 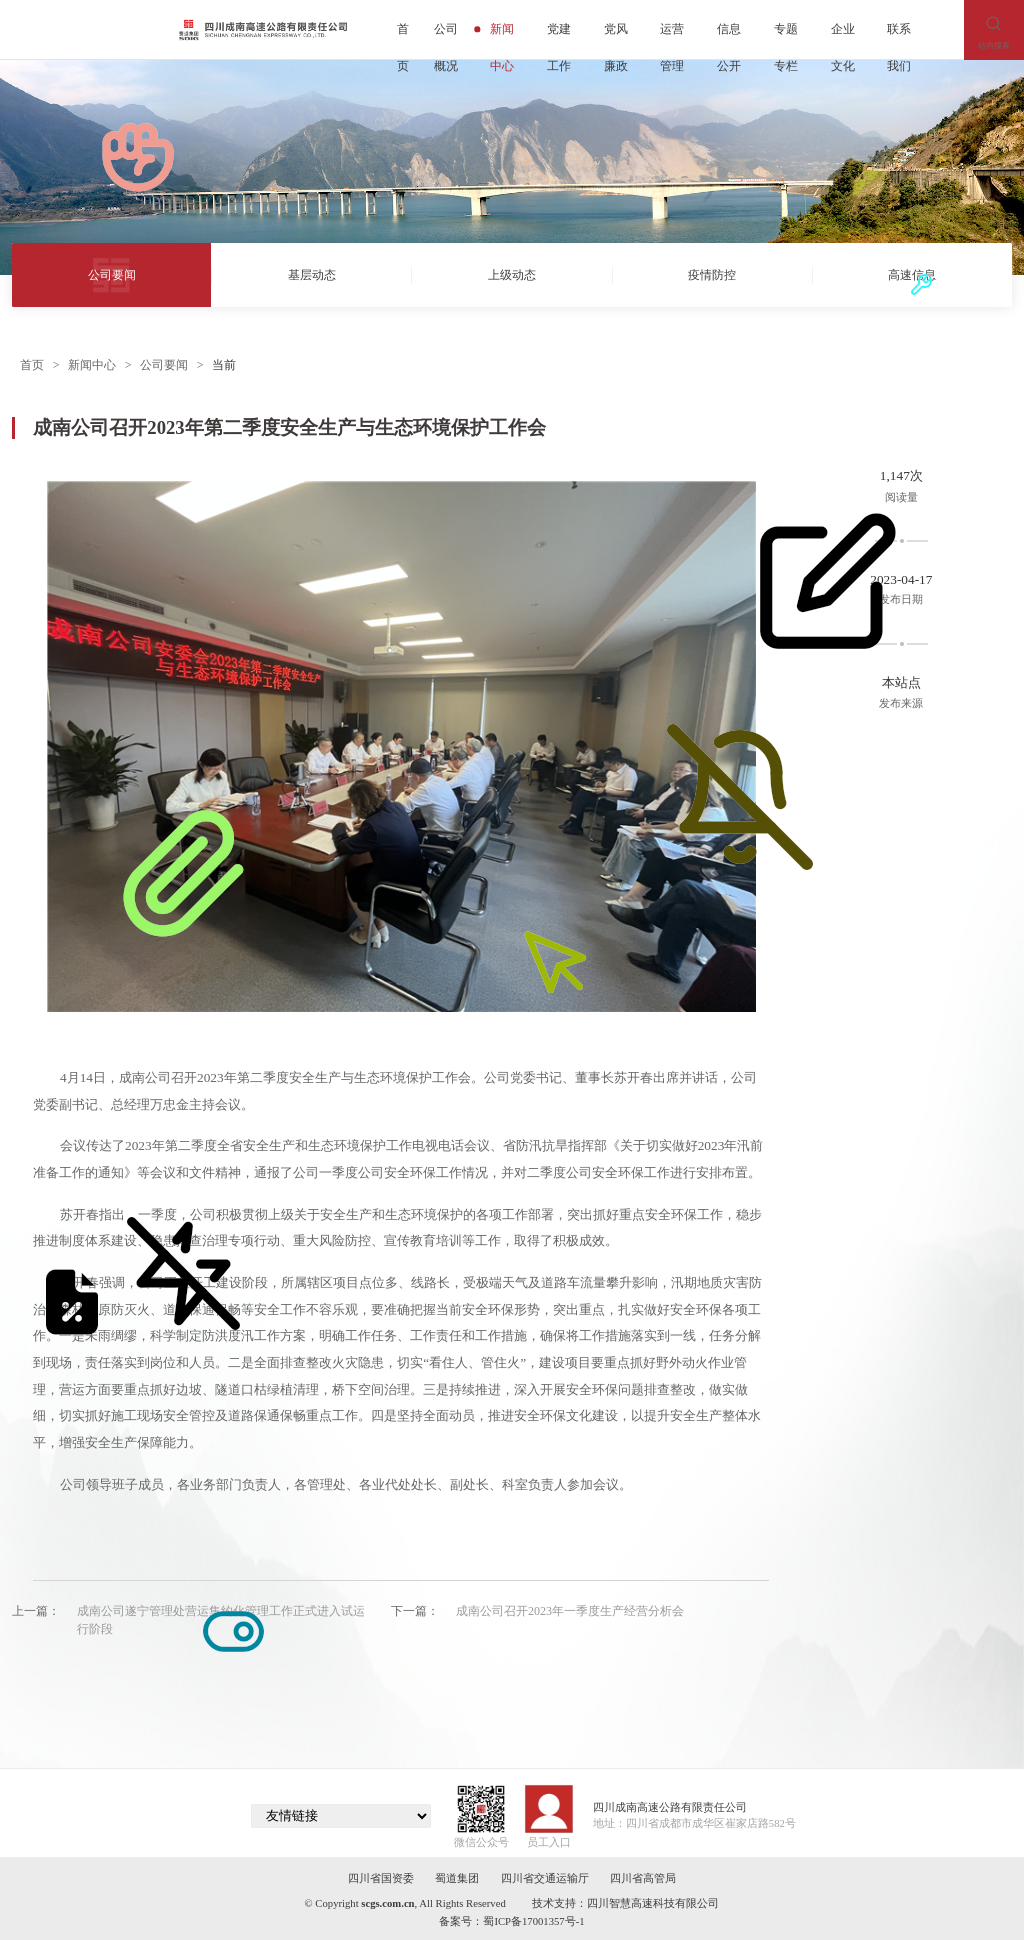 What do you see at coordinates (138, 156) in the screenshot?
I see `indicates solidarity or support action` at bounding box center [138, 156].